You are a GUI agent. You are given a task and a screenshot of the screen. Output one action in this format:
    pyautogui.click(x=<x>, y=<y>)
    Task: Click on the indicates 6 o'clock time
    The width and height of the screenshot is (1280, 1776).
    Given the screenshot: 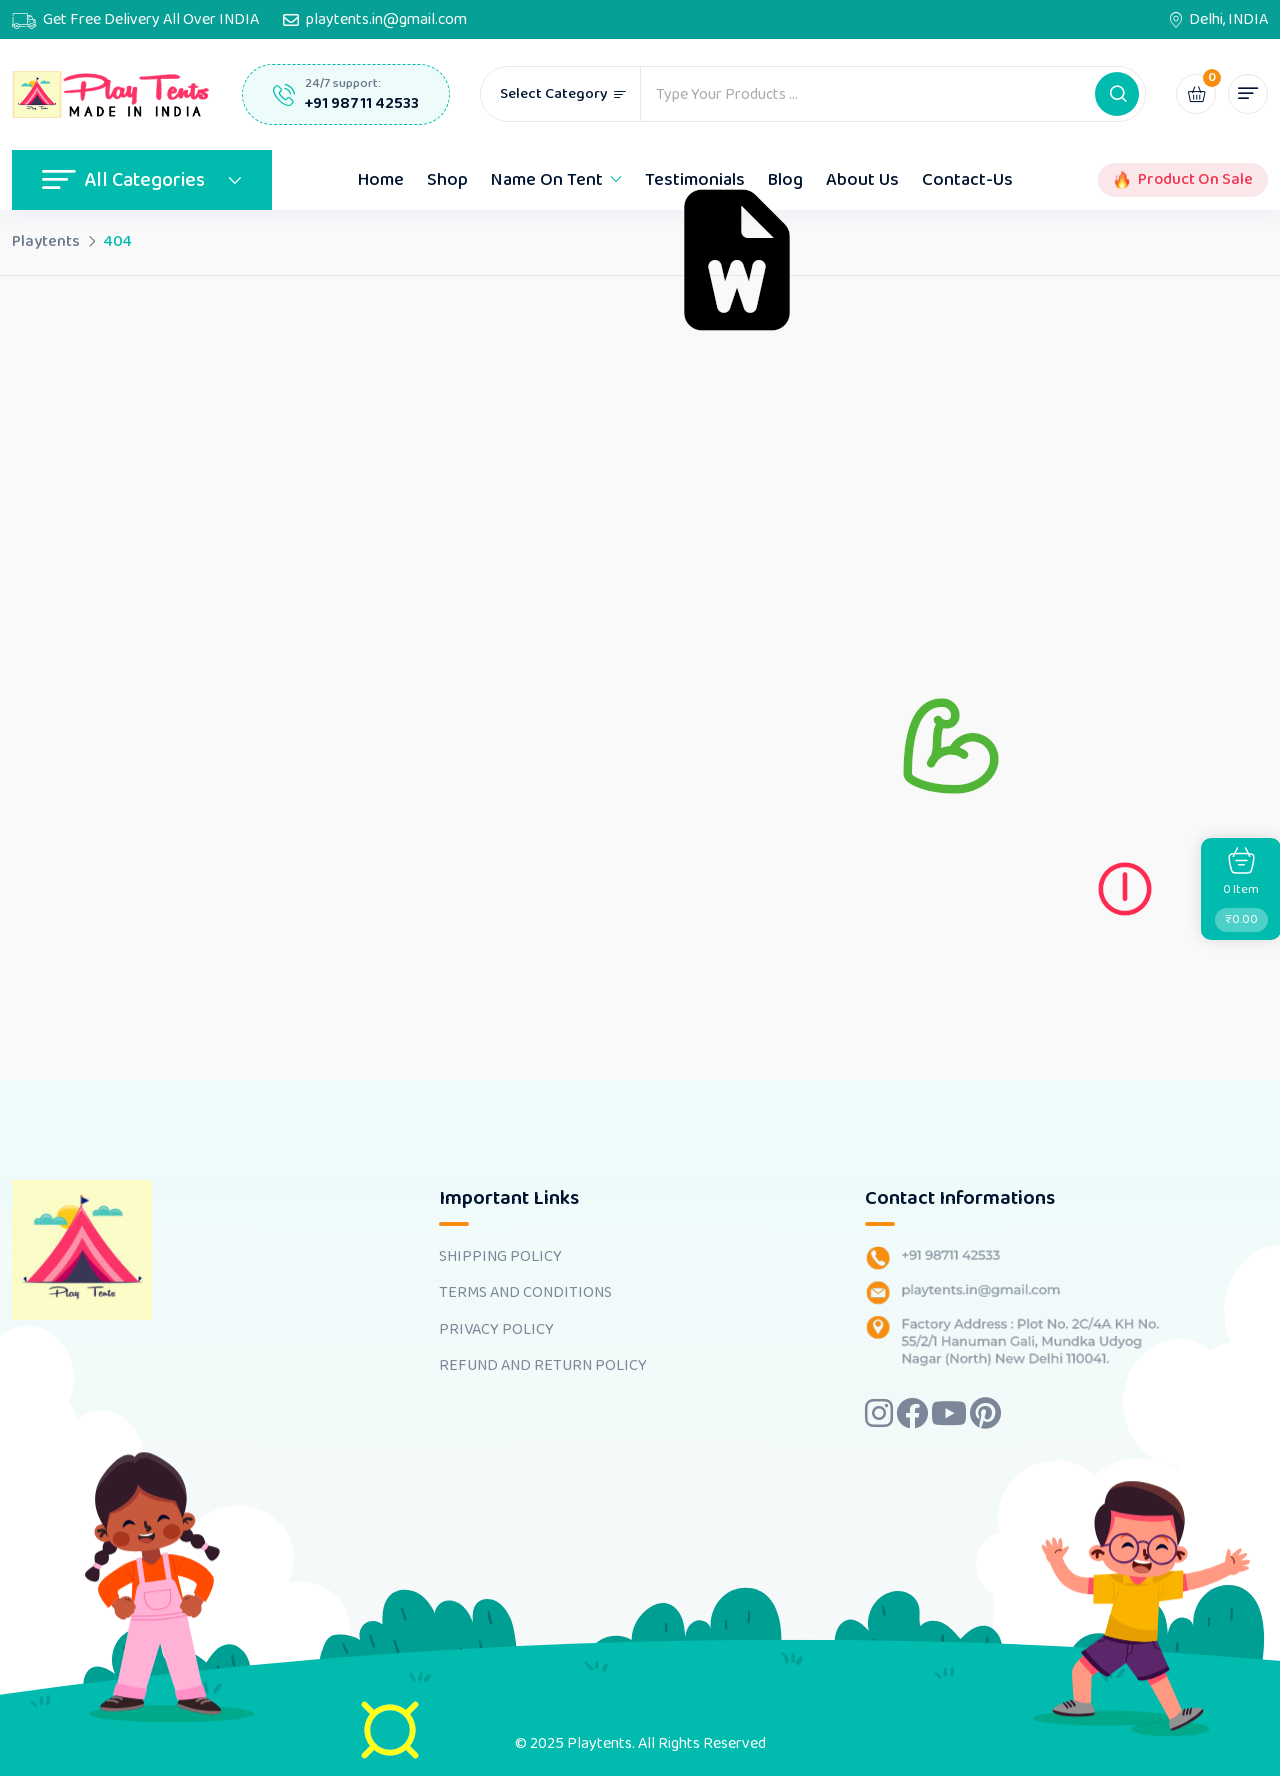 What is the action you would take?
    pyautogui.click(x=1125, y=889)
    